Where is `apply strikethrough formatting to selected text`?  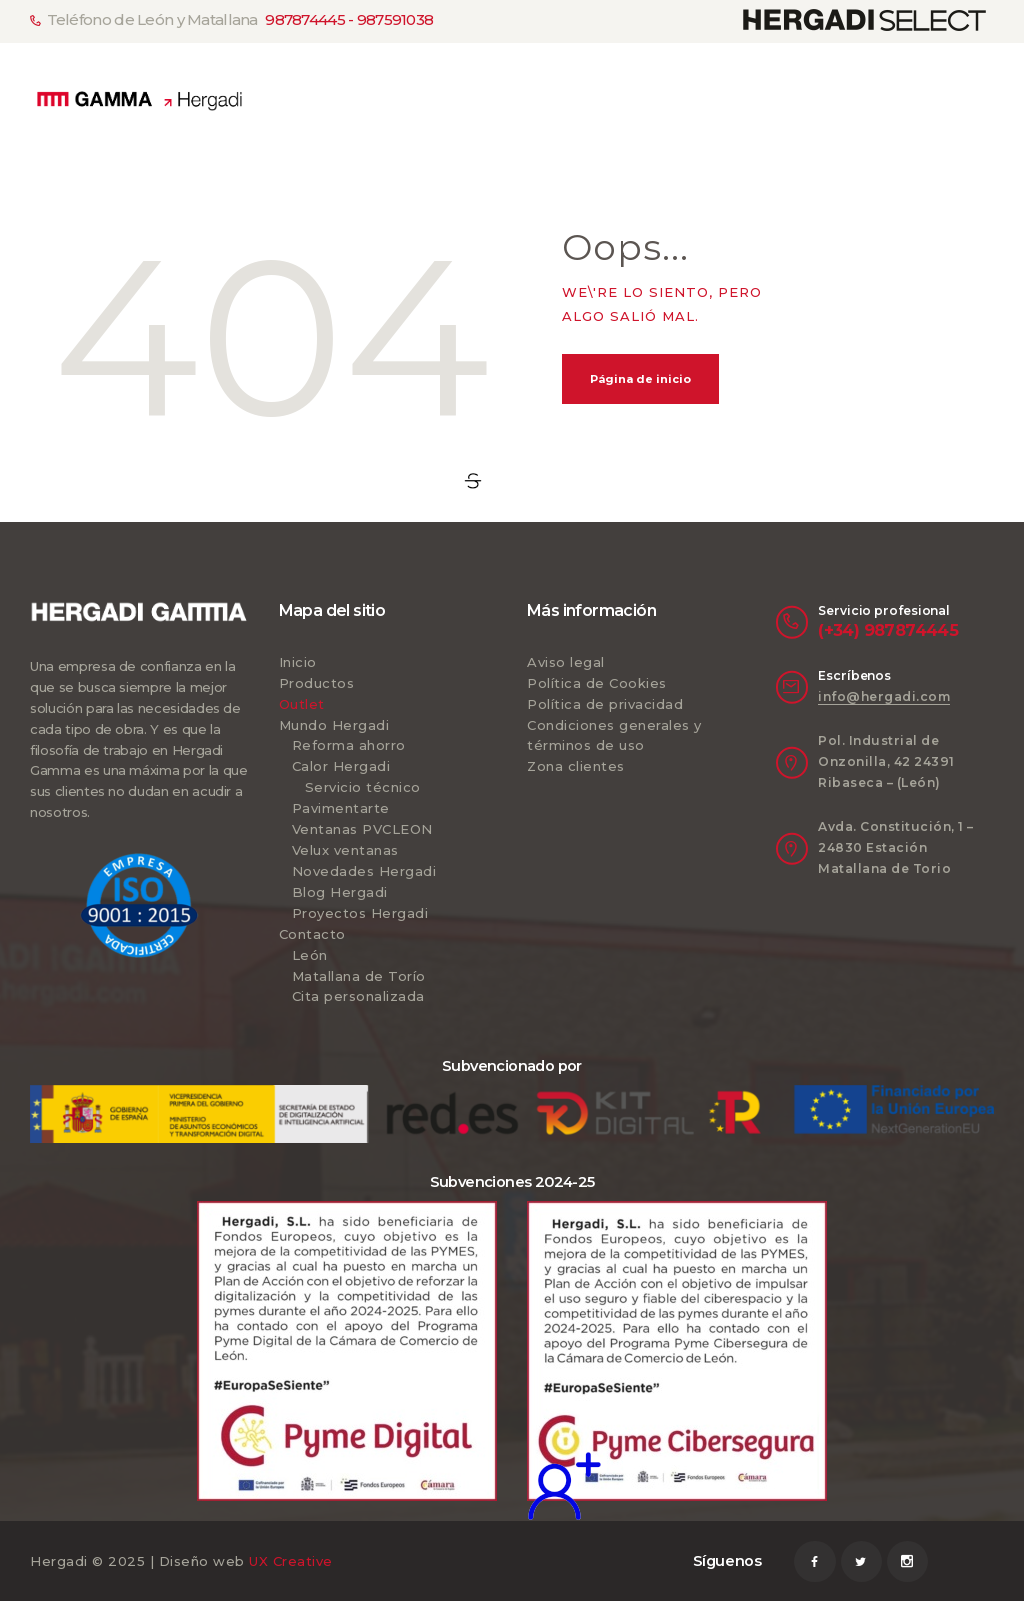
apply strikethrough formatting to selected text is located at coordinates (473, 481).